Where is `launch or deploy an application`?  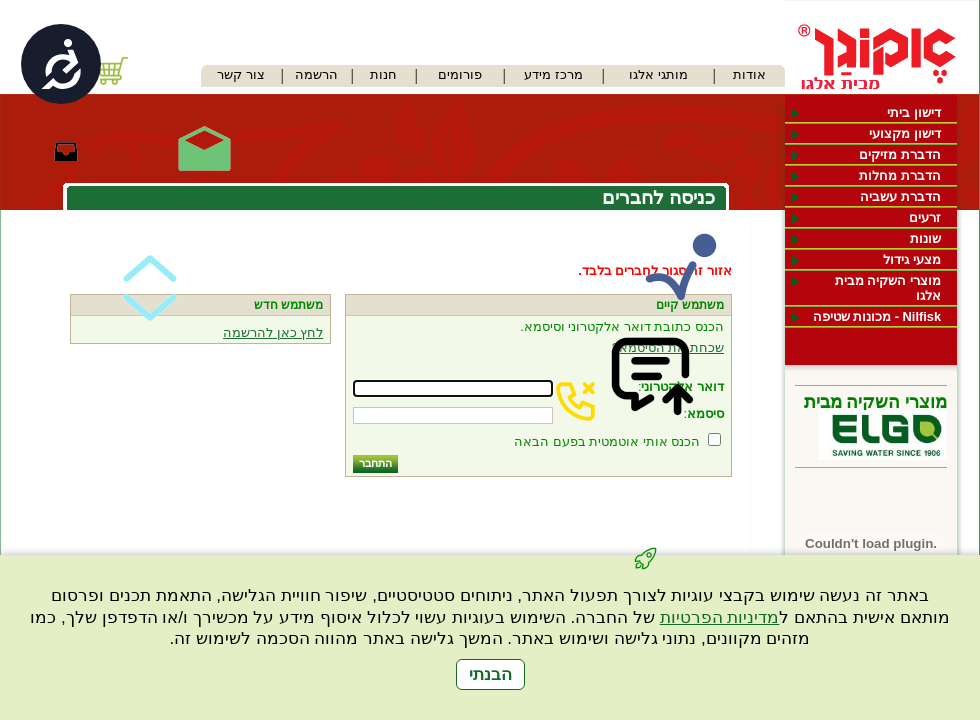
launch or deploy an application is located at coordinates (645, 558).